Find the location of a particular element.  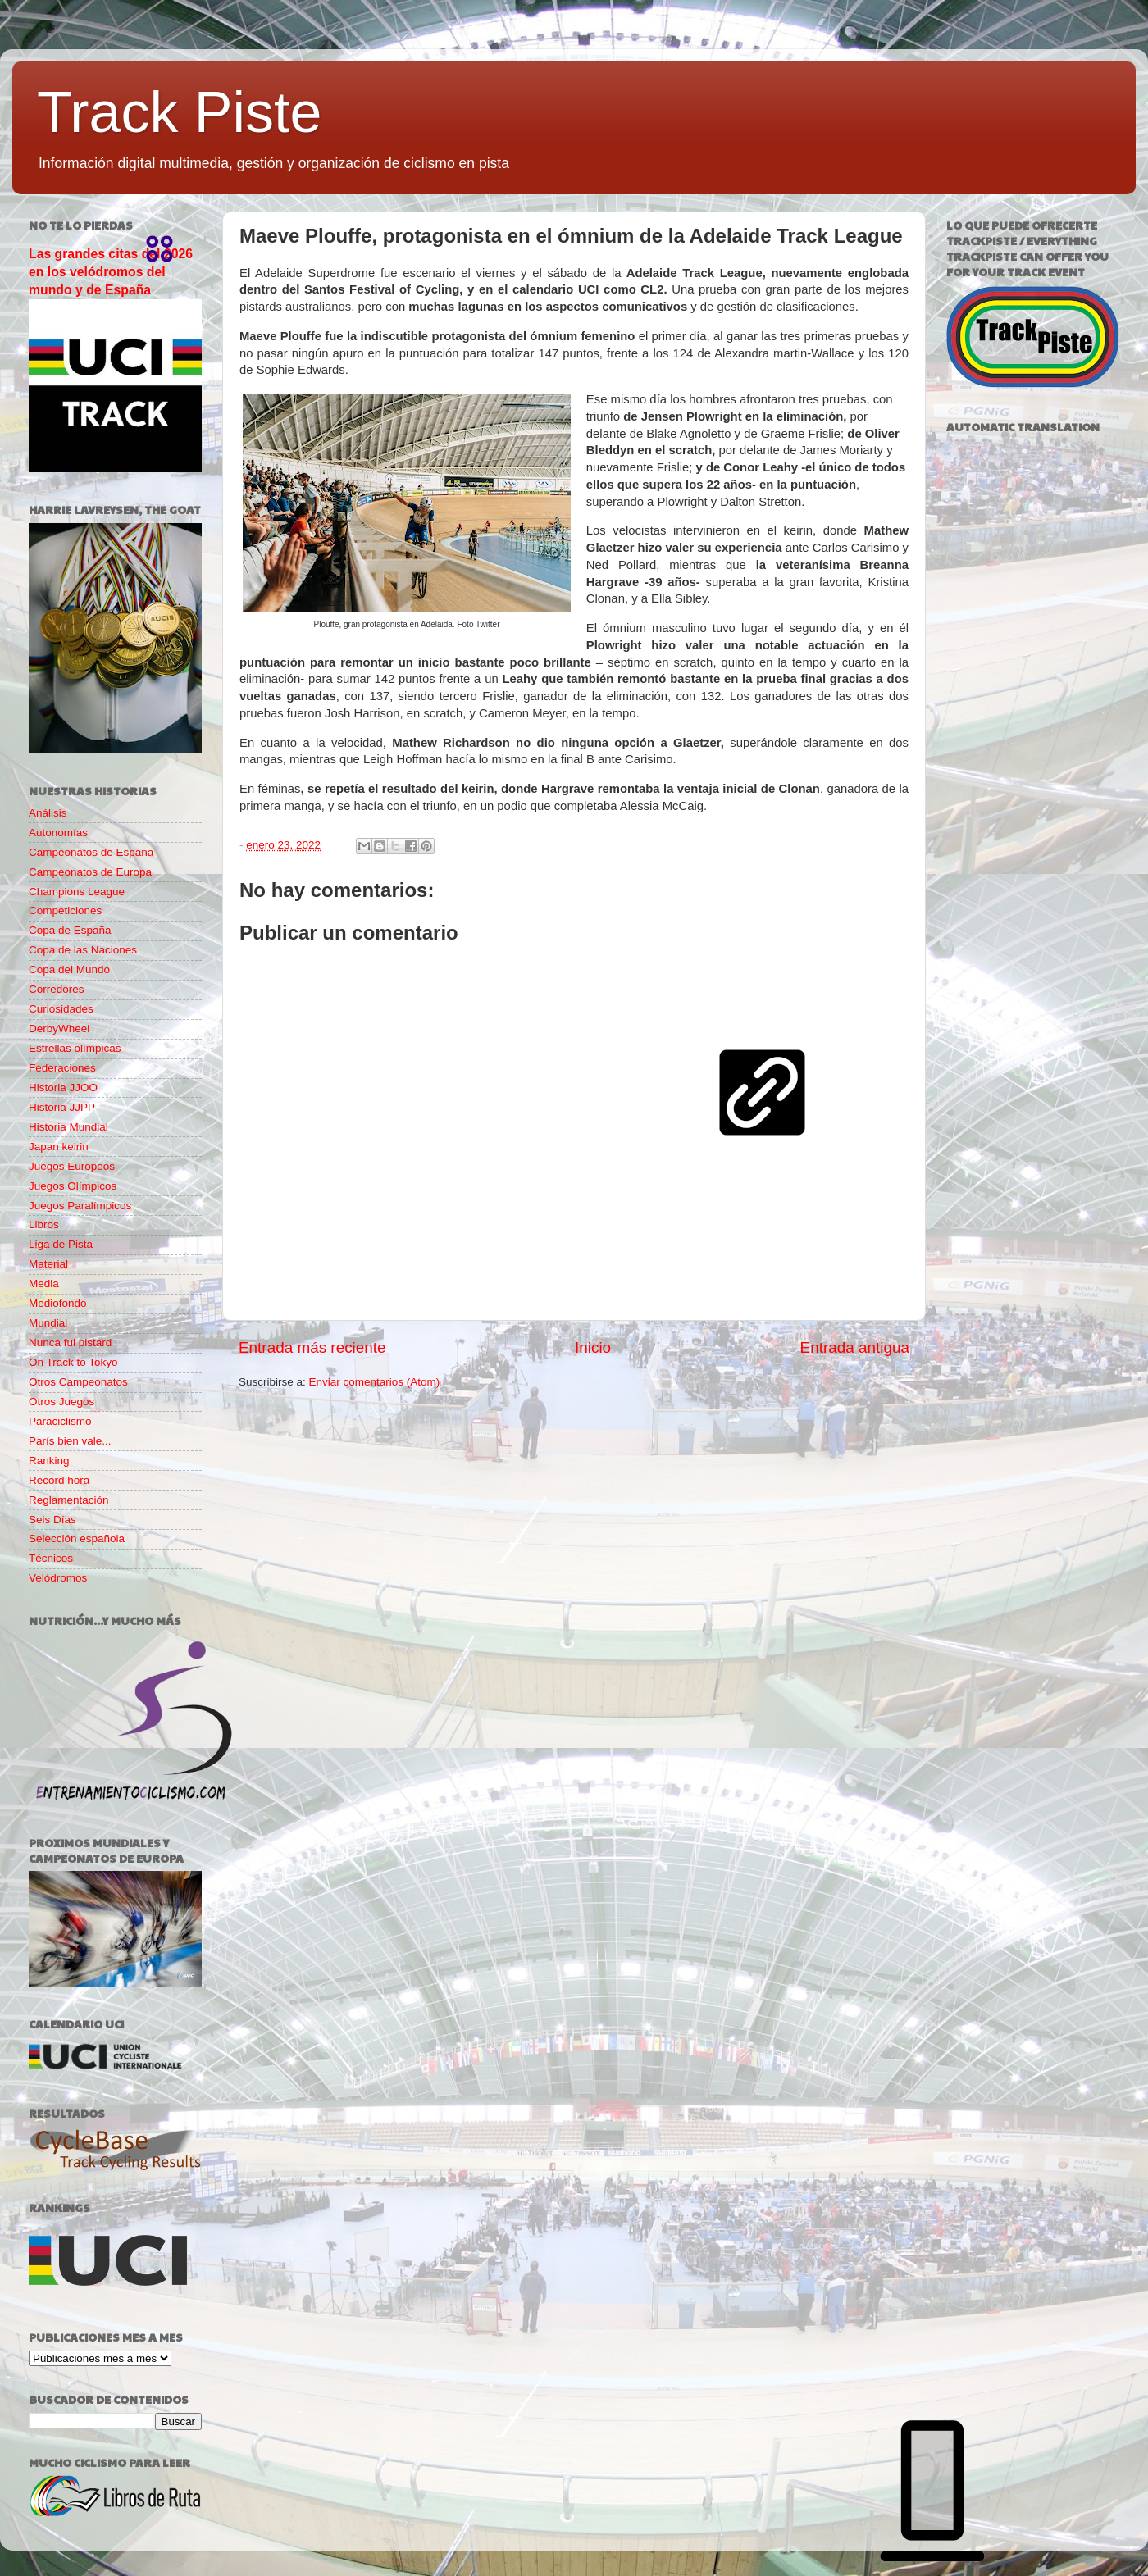

copy link to clipboard is located at coordinates (762, 1092).